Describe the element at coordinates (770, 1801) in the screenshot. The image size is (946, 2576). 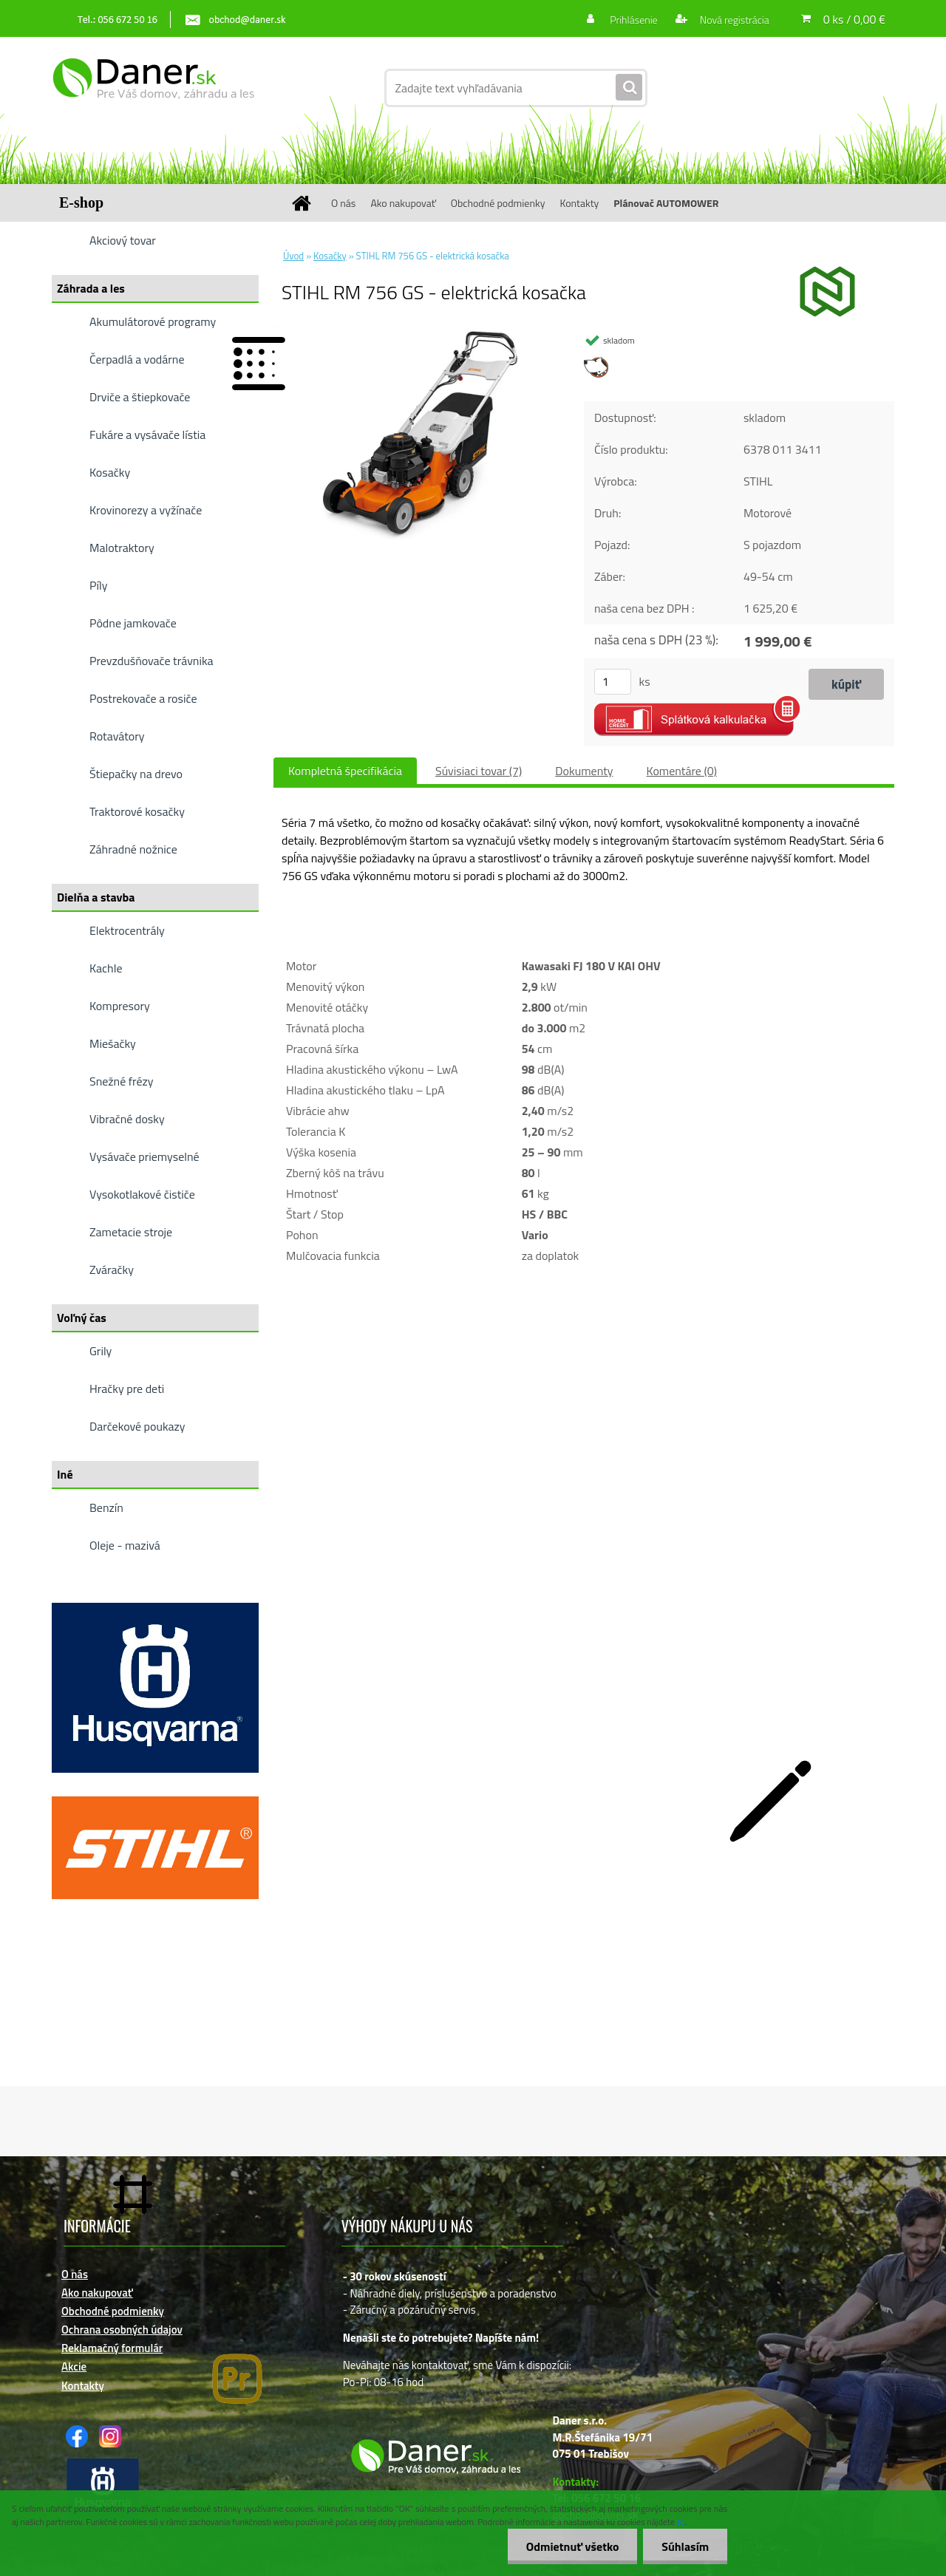
I see `edit content or text` at that location.